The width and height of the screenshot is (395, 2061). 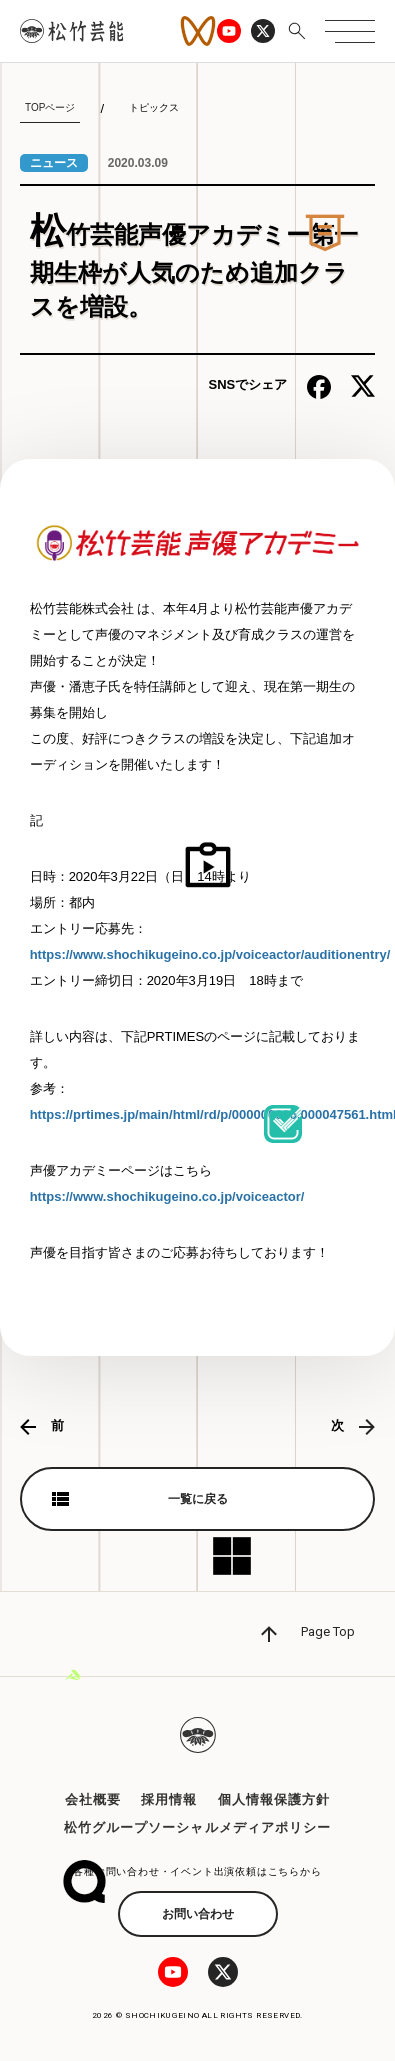 What do you see at coordinates (208, 867) in the screenshot?
I see `start a presentation slideshow` at bounding box center [208, 867].